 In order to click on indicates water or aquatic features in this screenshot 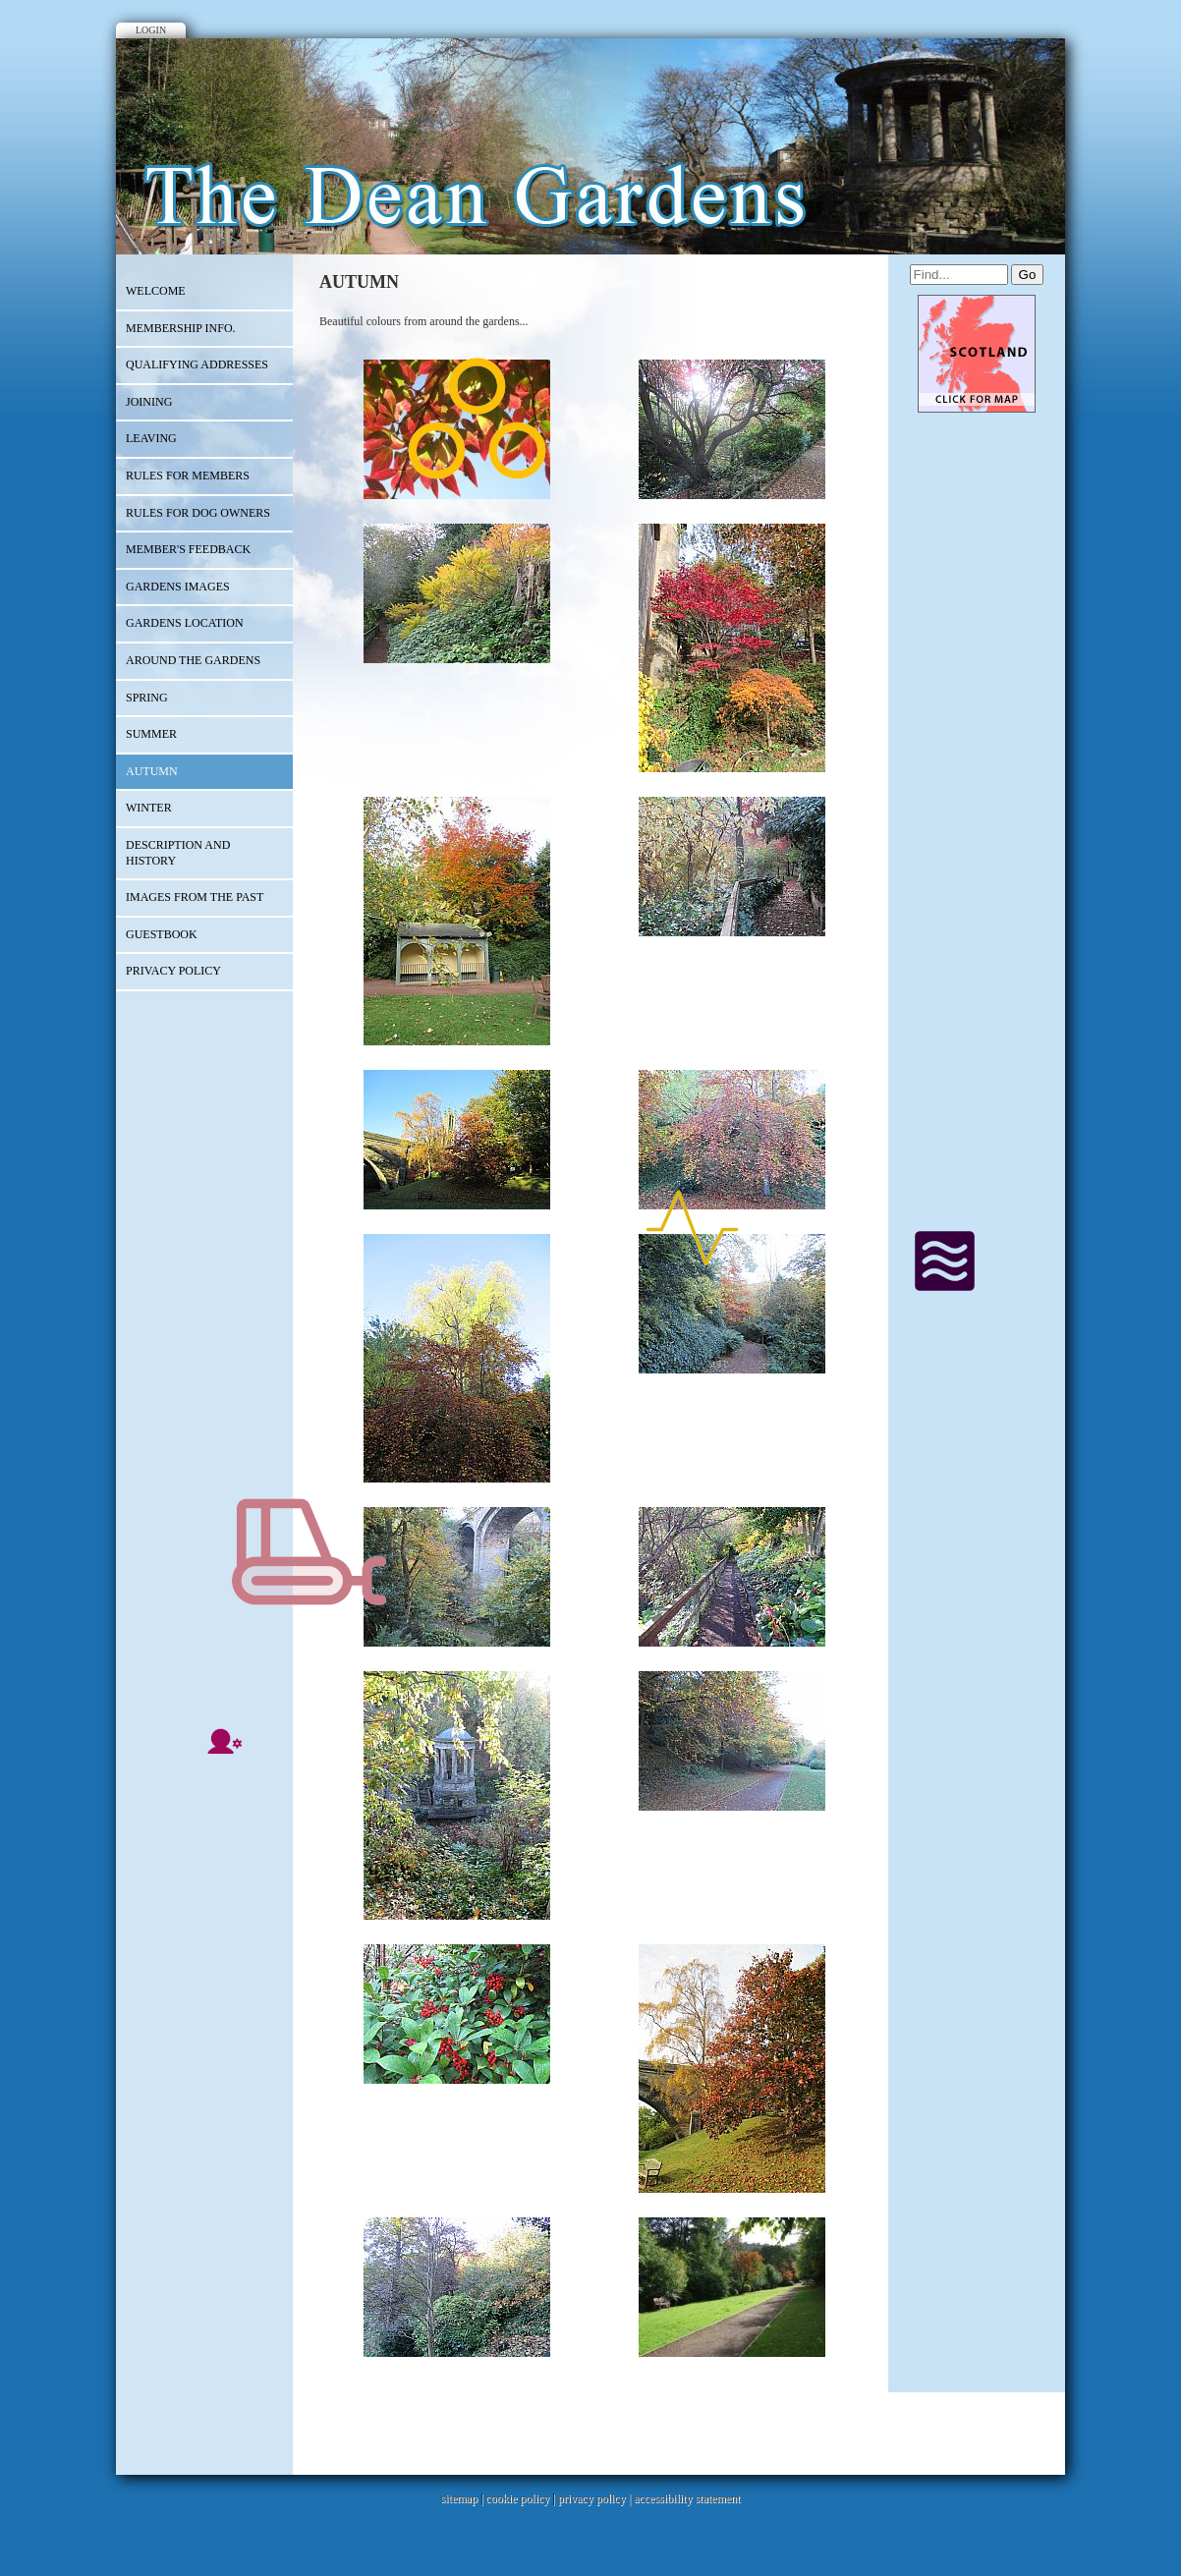, I will do `click(944, 1260)`.